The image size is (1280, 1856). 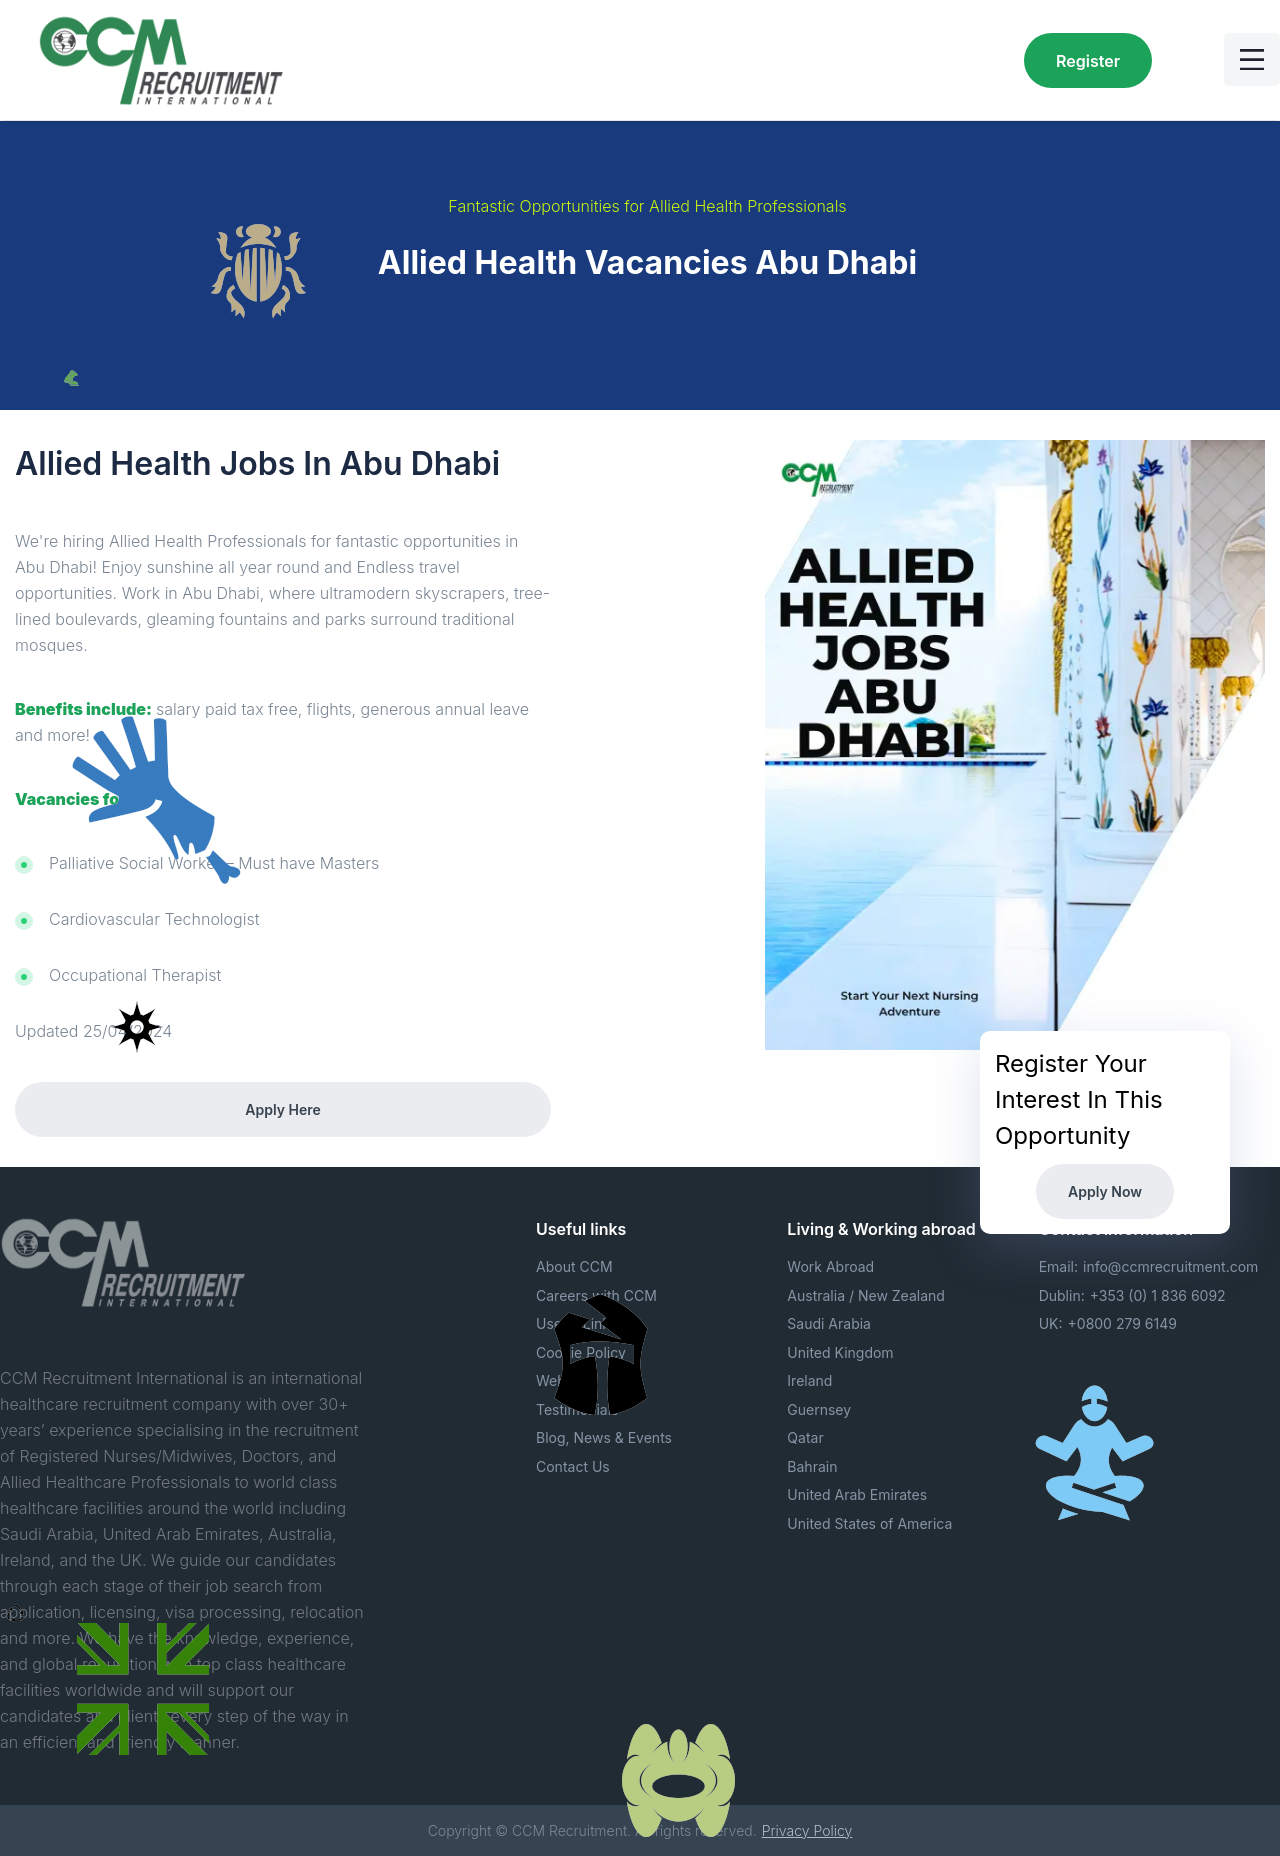 What do you see at coordinates (71, 378) in the screenshot?
I see `access walking or hiking activity tracking` at bounding box center [71, 378].